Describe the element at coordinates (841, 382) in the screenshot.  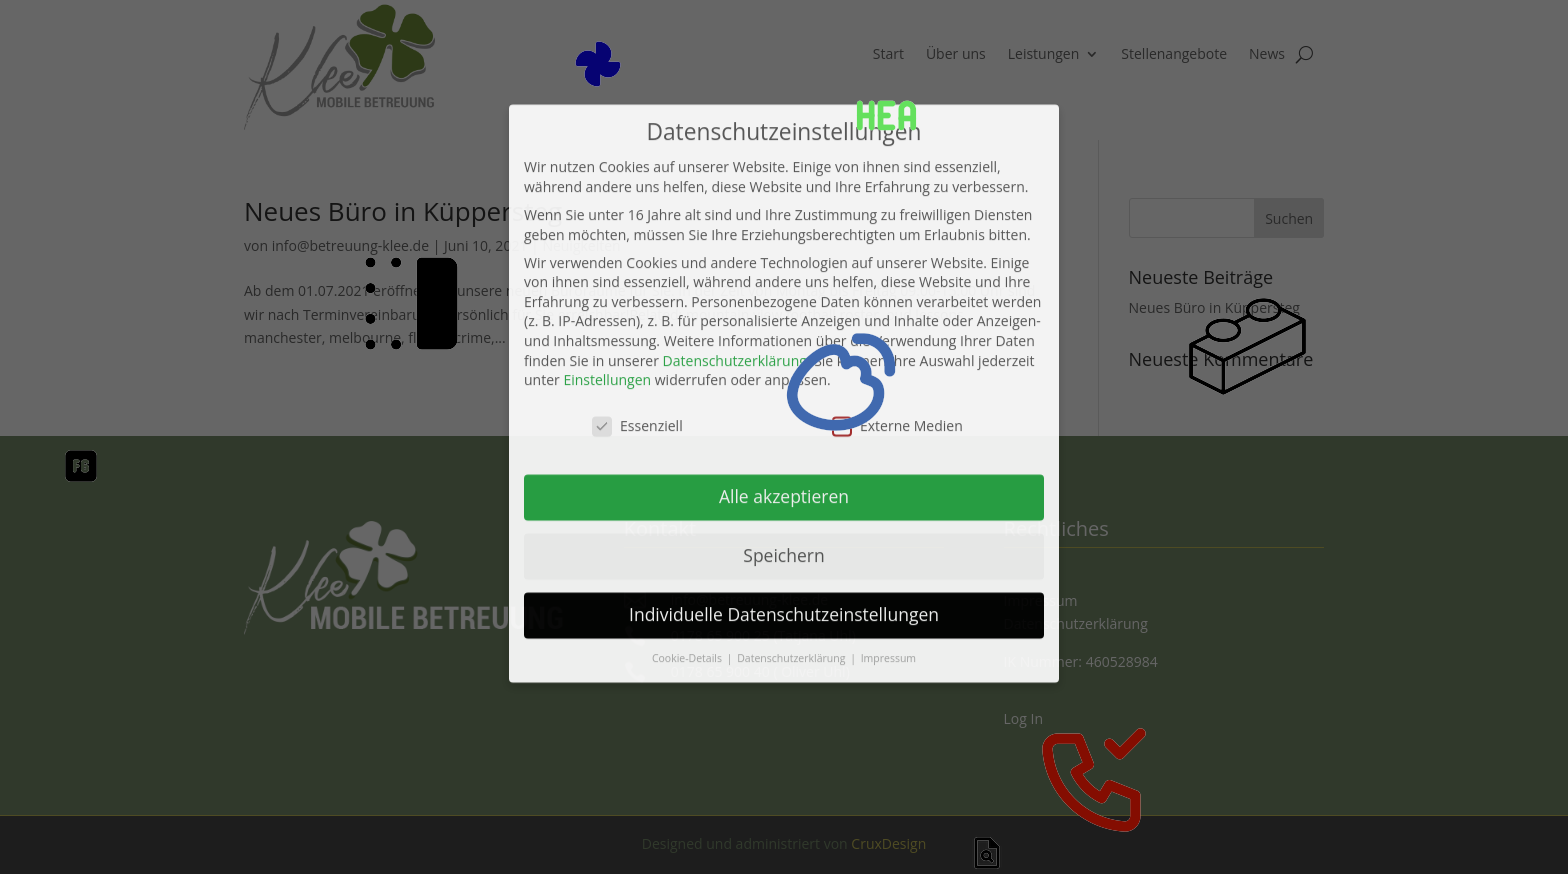
I see `open weibo app` at that location.